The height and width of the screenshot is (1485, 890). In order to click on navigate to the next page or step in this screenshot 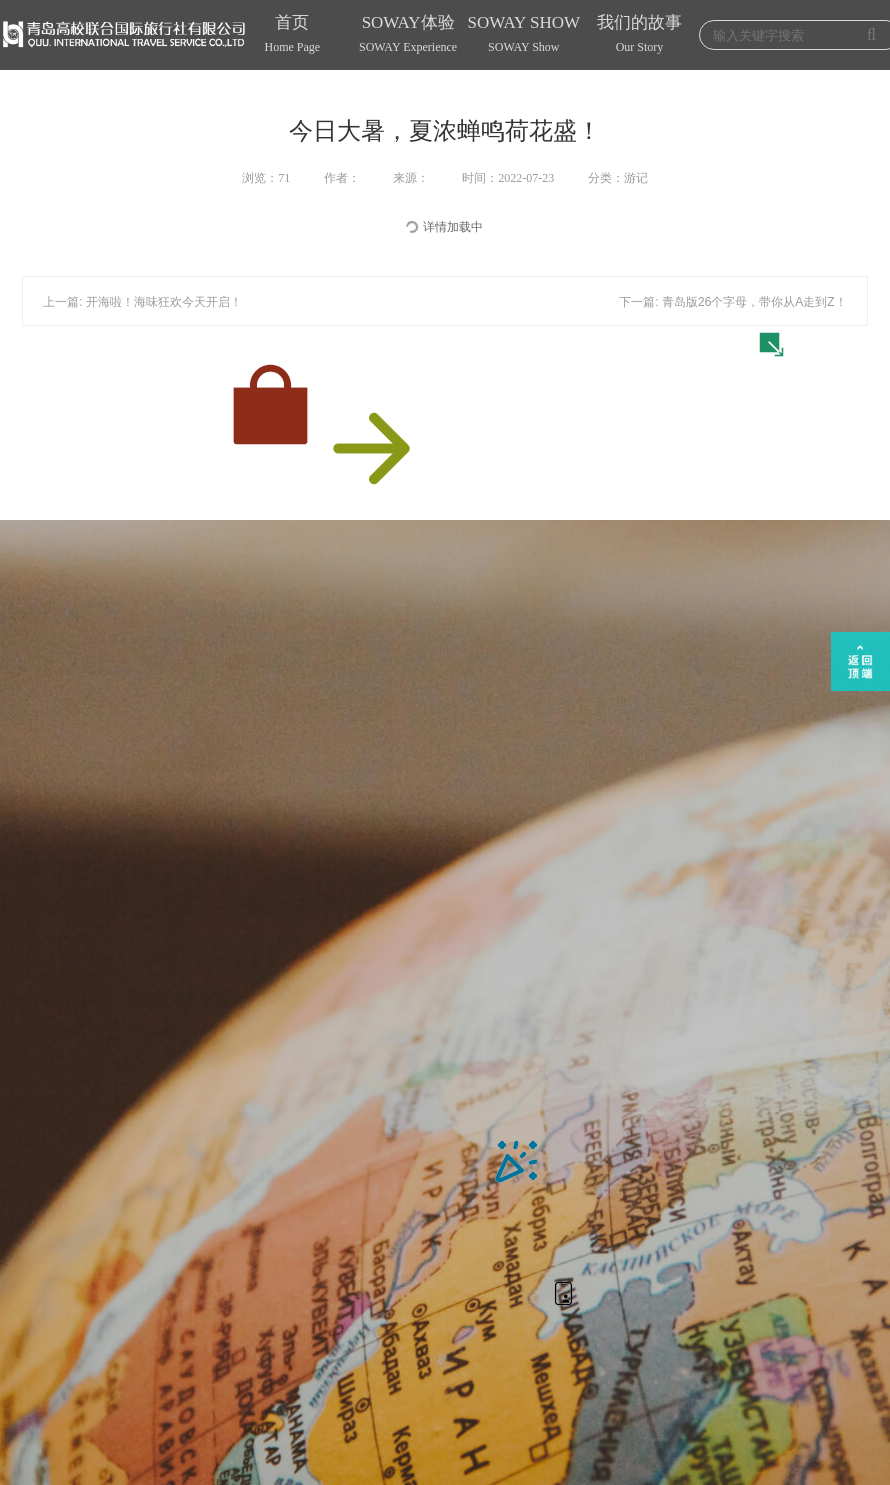, I will do `click(371, 448)`.